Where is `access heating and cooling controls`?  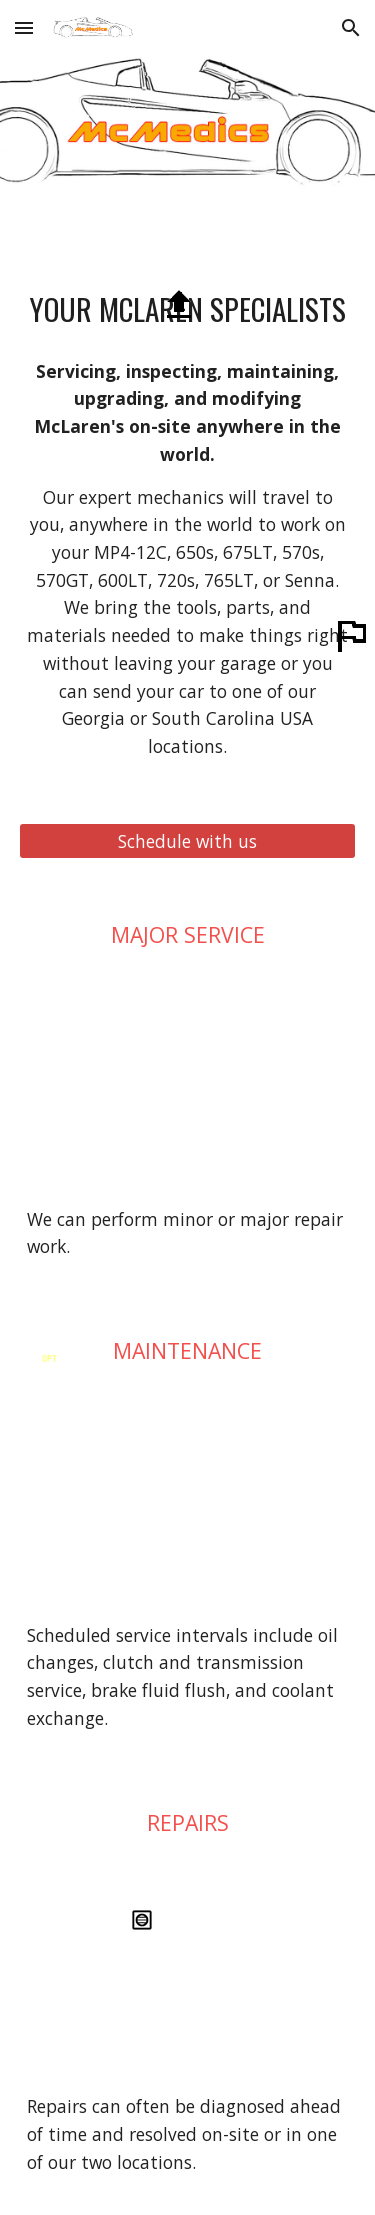 access heating and cooling controls is located at coordinates (142, 1920).